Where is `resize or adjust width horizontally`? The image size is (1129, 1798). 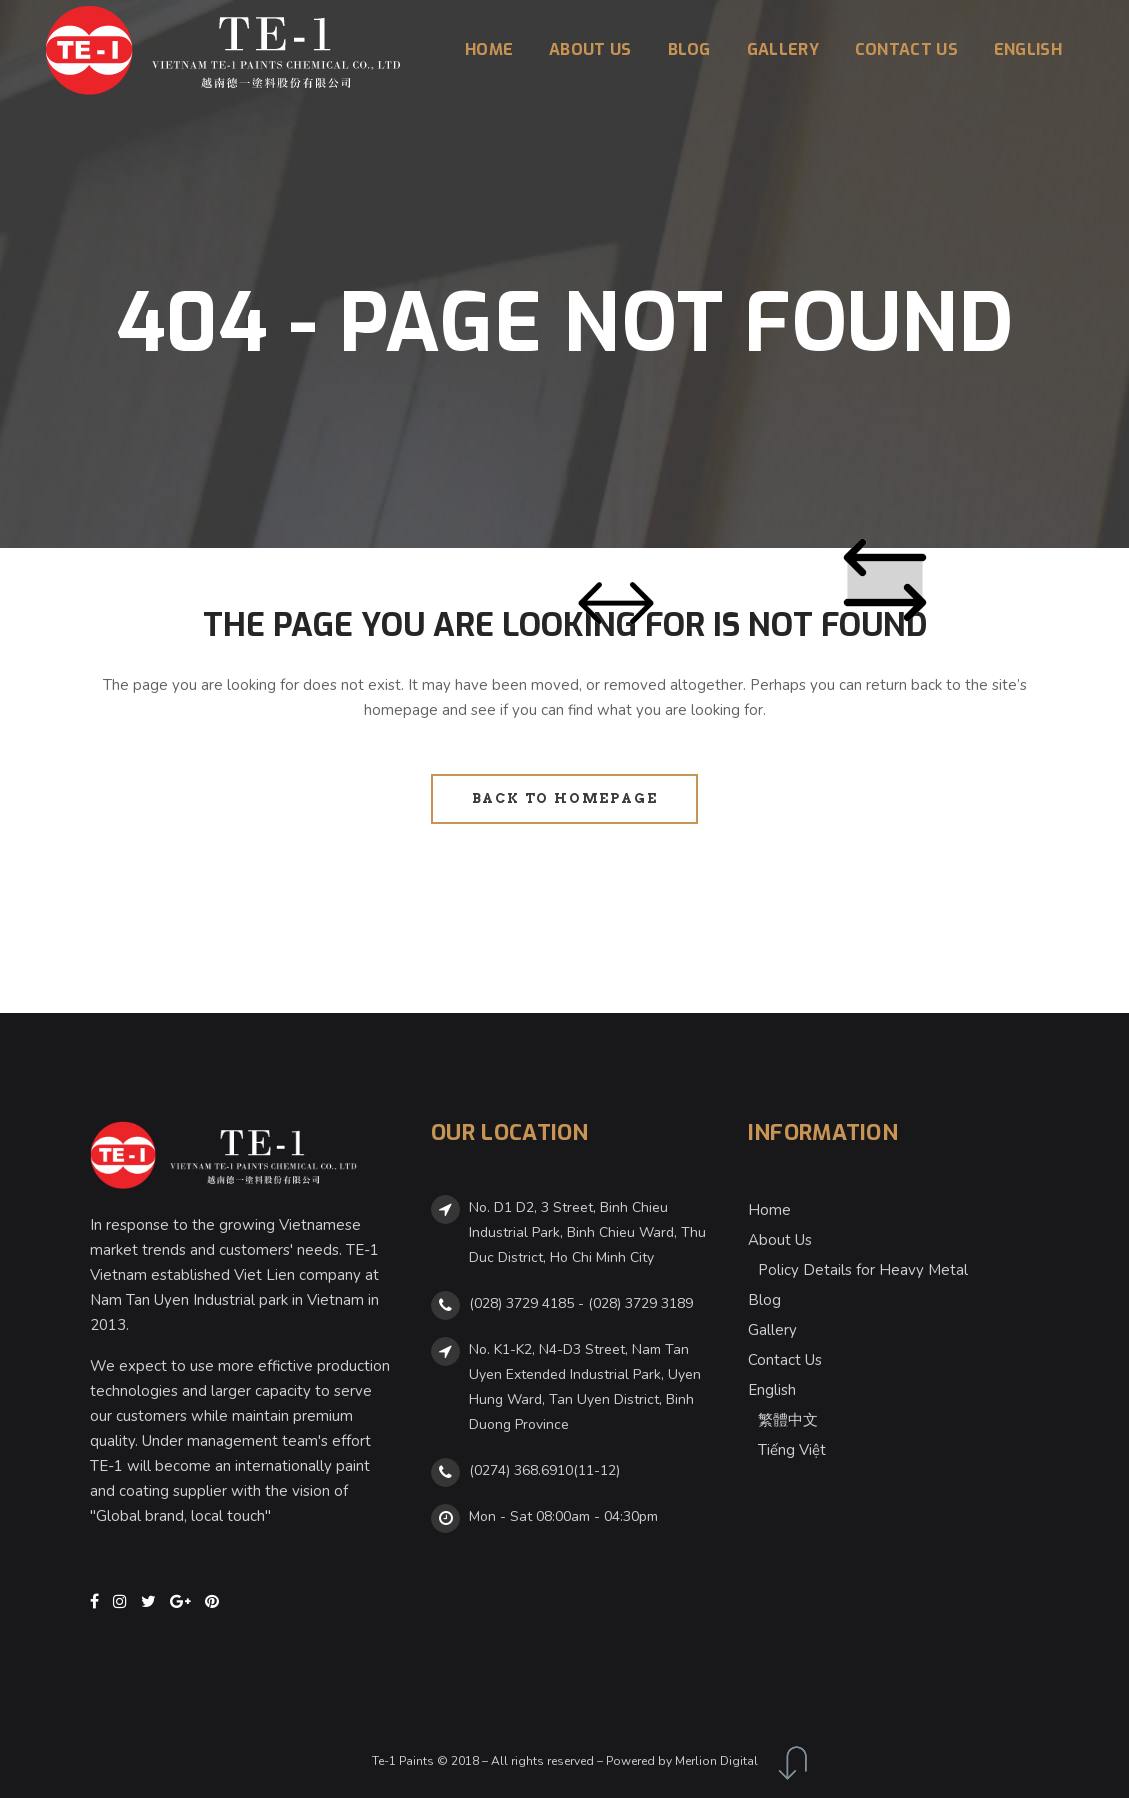 resize or adjust width horizontally is located at coordinates (616, 604).